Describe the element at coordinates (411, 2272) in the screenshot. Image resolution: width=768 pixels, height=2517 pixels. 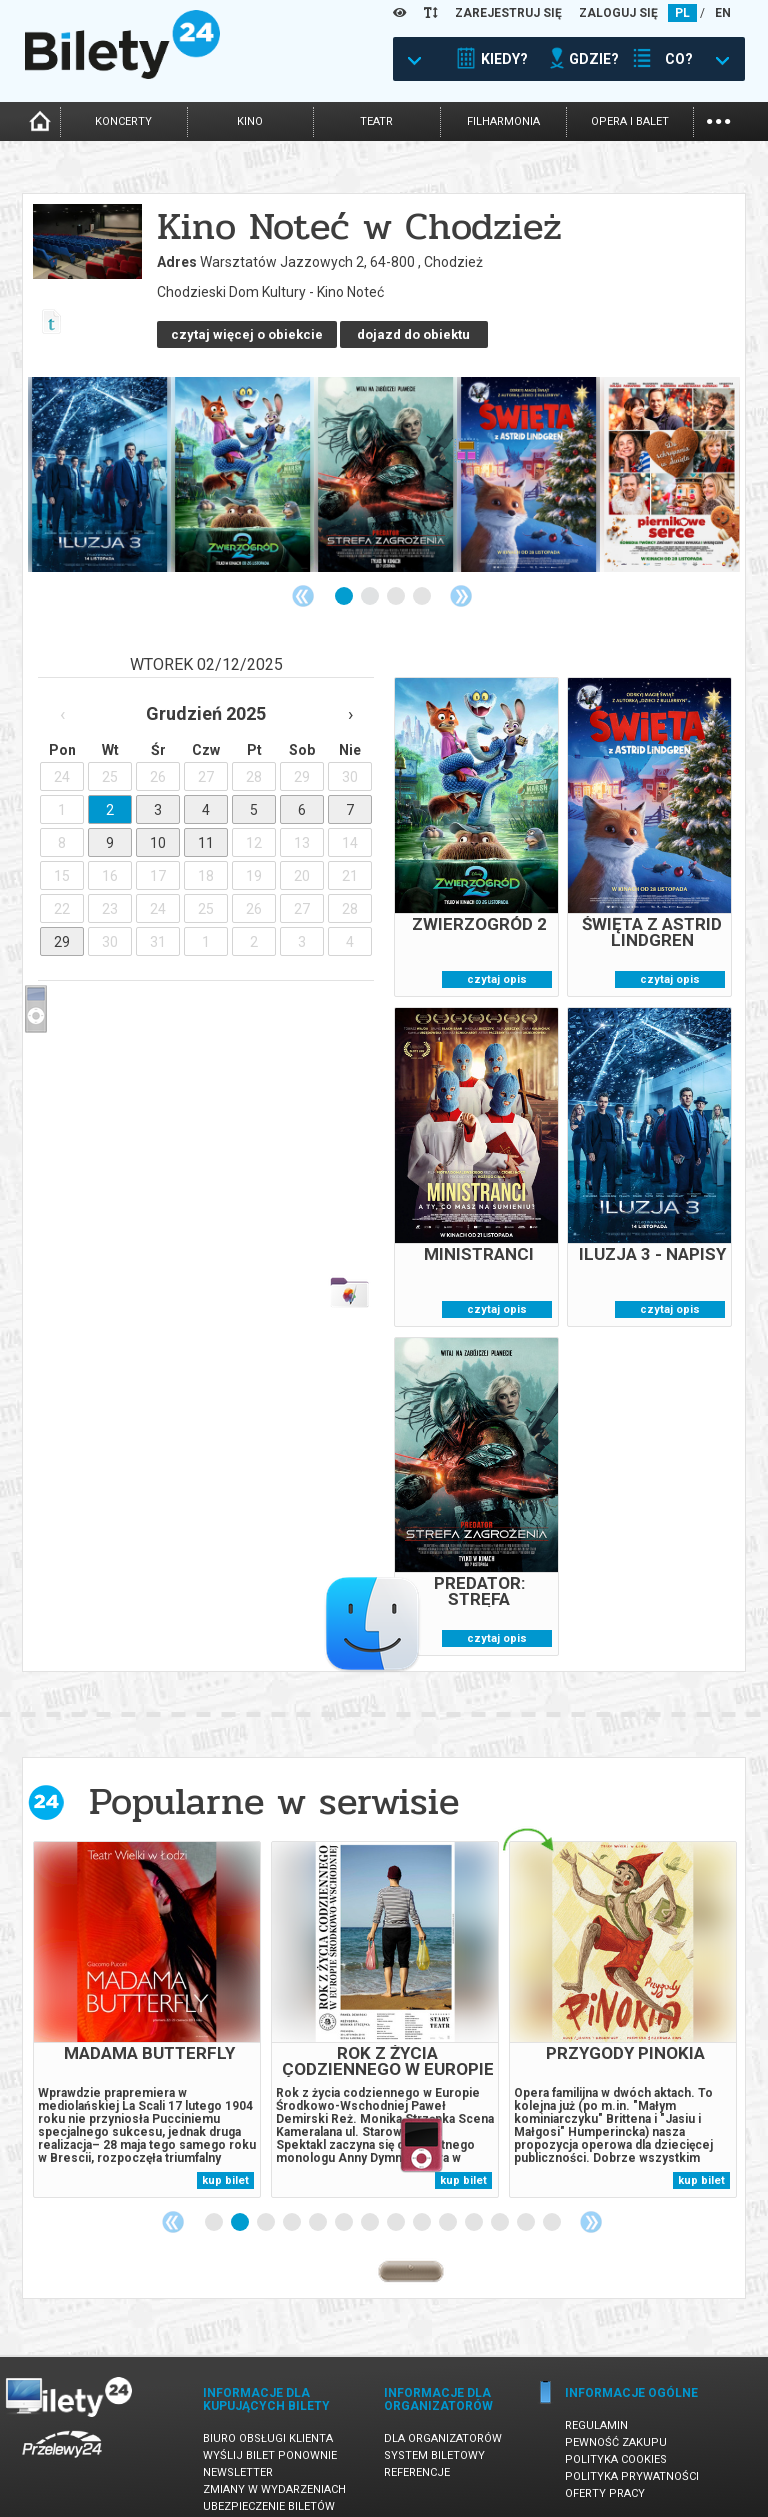
I see `beats pill speaker in champagne color` at that location.